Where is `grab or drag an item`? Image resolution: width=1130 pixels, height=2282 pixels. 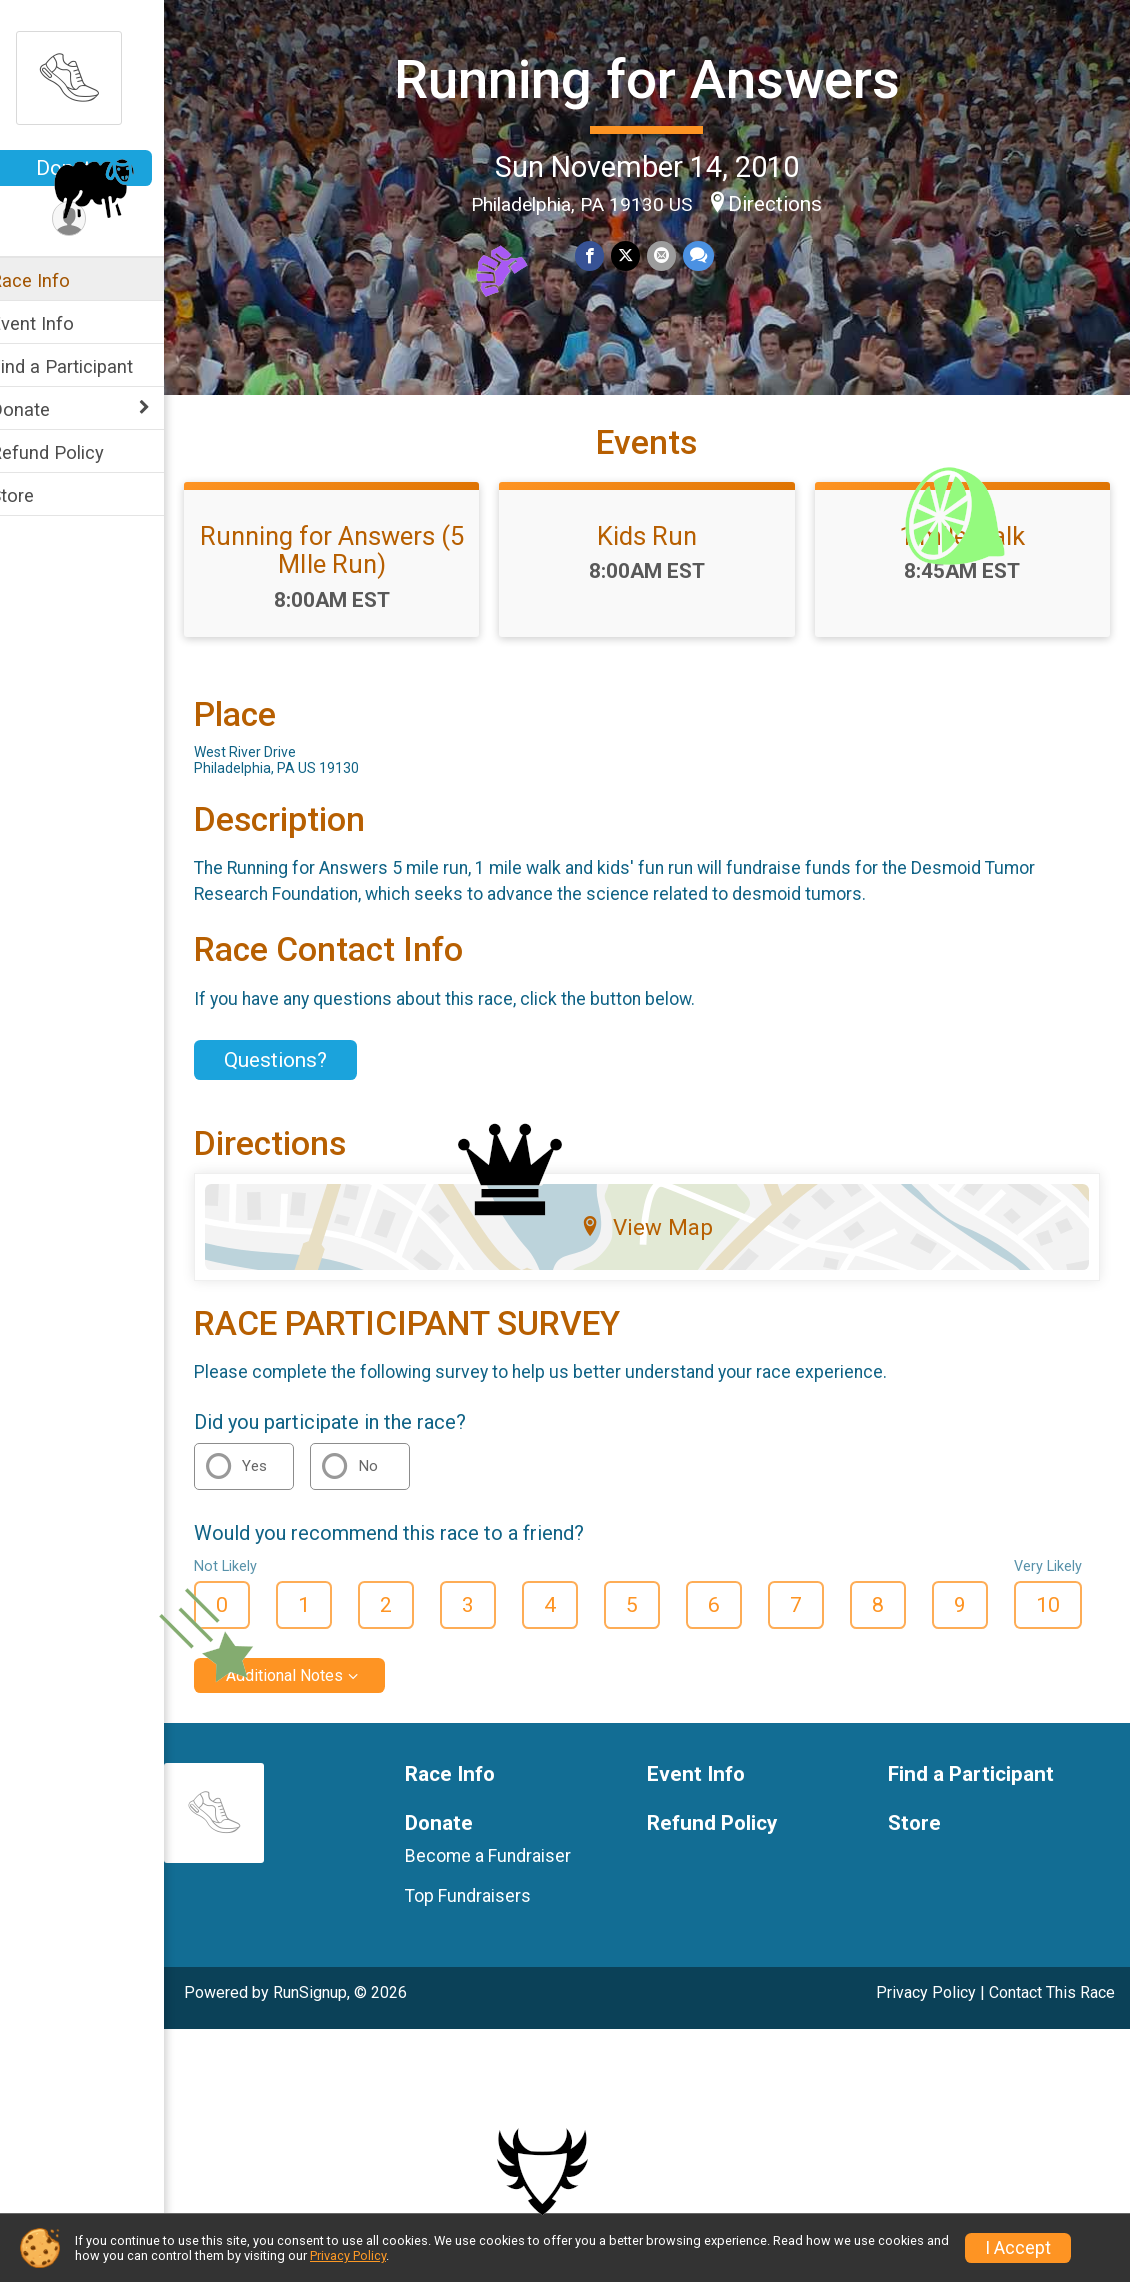 grab or drag an item is located at coordinates (502, 271).